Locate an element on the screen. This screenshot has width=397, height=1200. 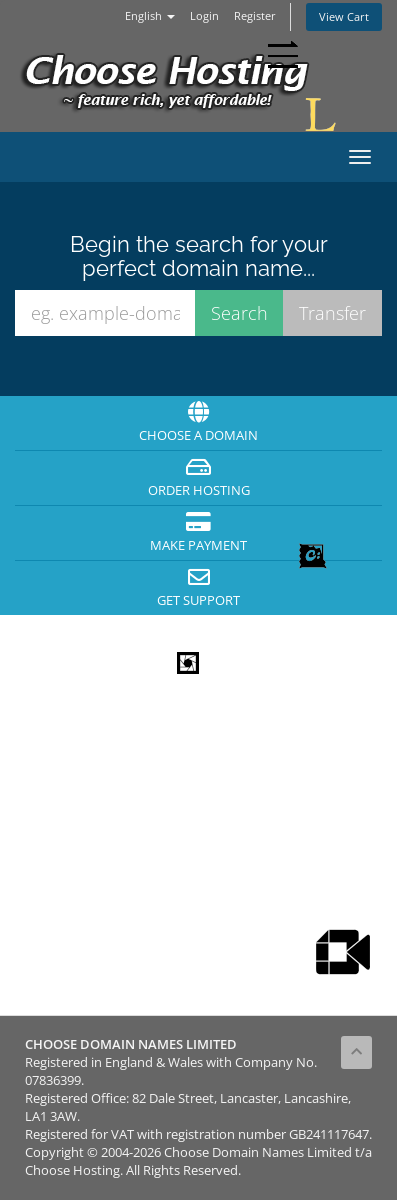
play items in sequential order is located at coordinates (283, 56).